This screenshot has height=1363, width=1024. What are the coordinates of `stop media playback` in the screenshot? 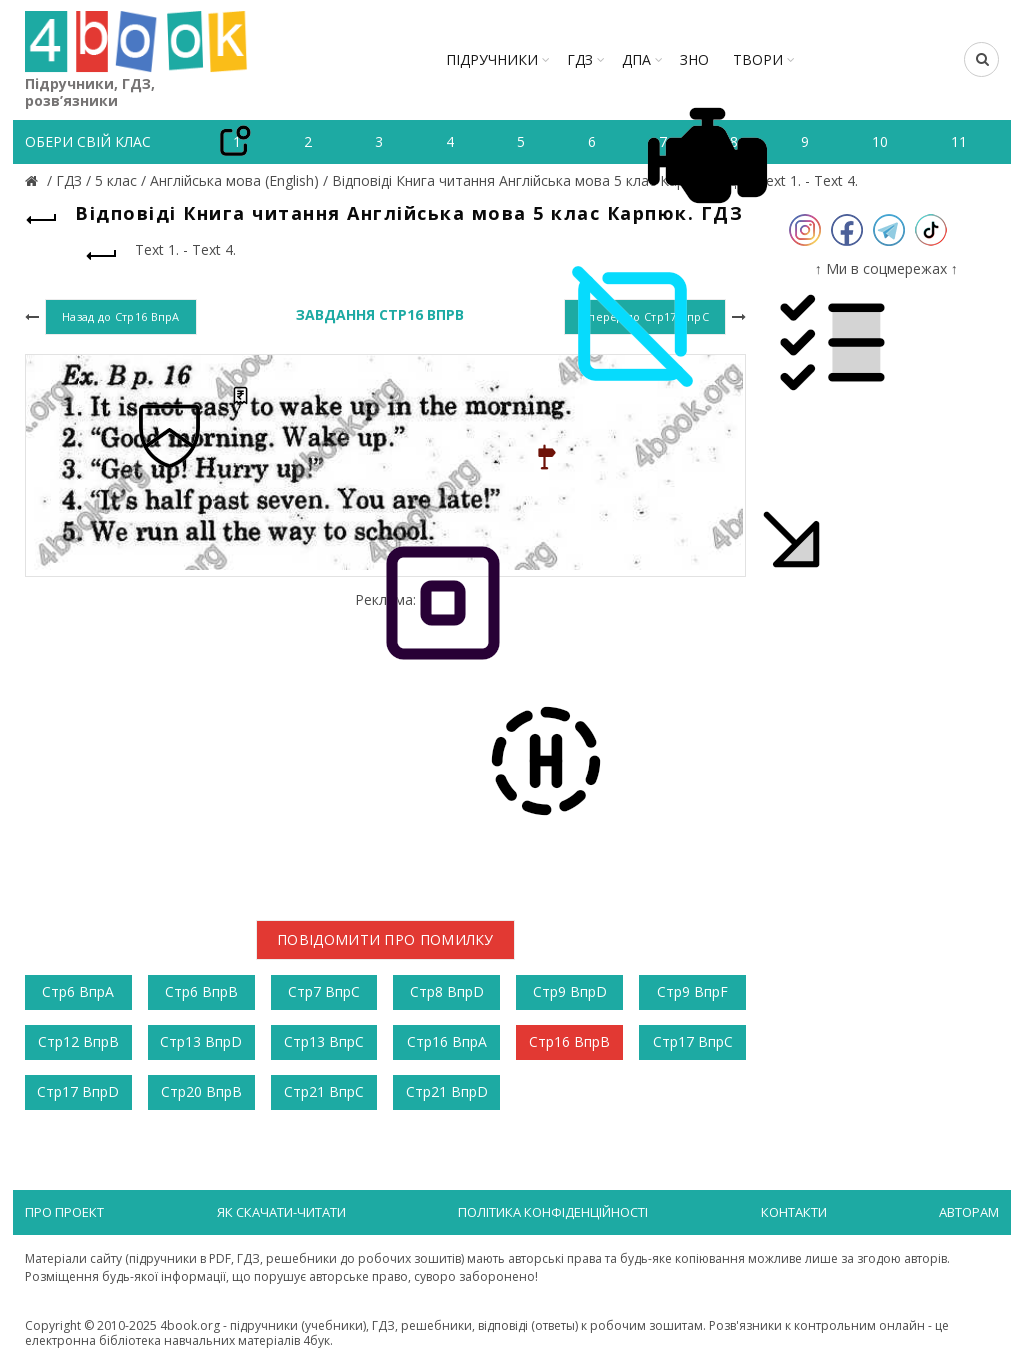 It's located at (443, 603).